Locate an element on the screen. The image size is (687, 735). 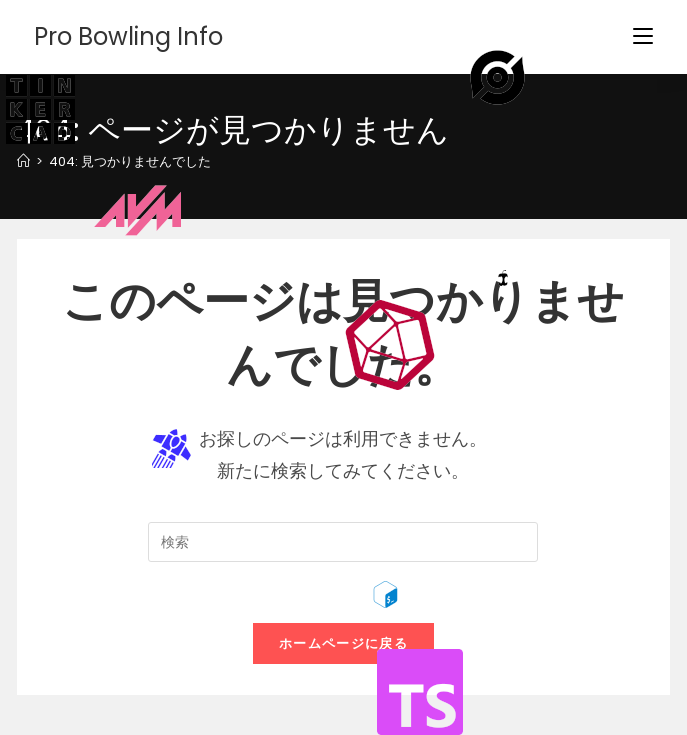
launch honor of kings game is located at coordinates (497, 77).